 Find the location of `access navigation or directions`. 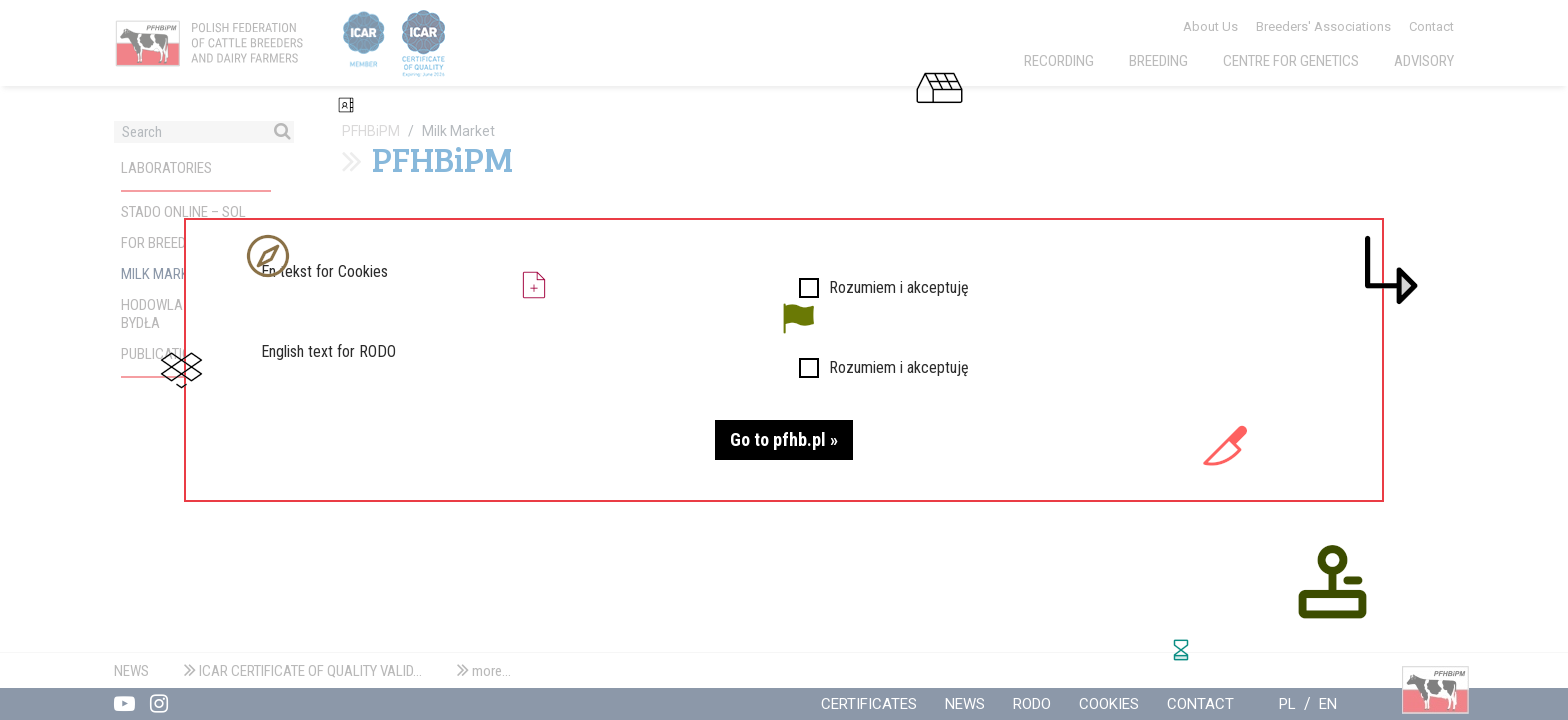

access navigation or directions is located at coordinates (268, 256).